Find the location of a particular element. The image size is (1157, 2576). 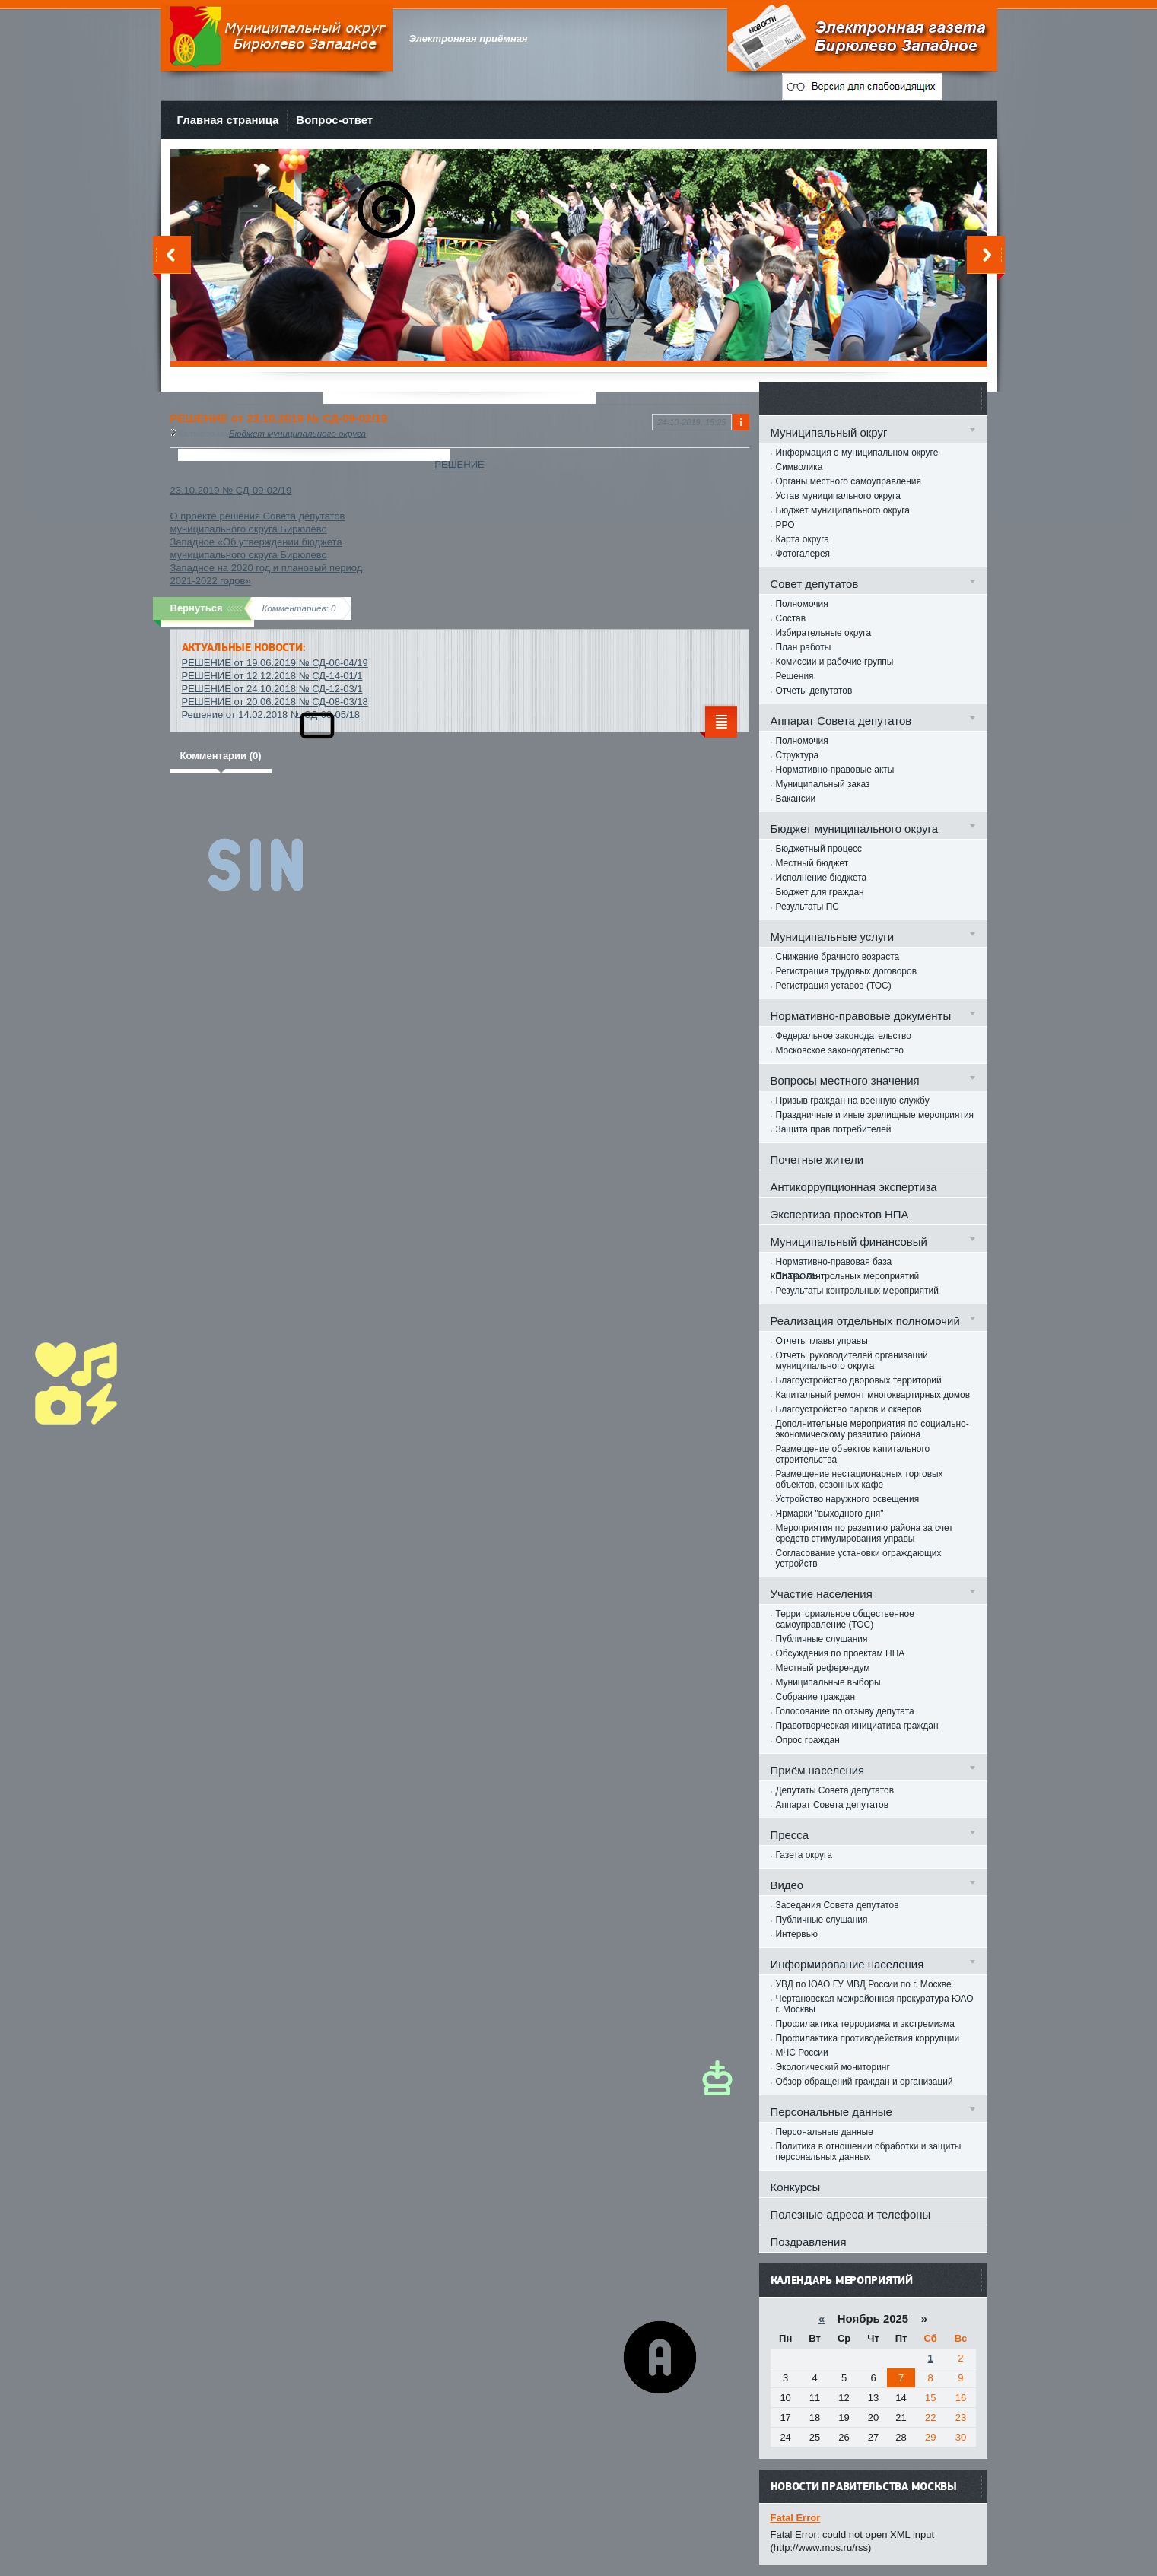

browse icon library or icon collection is located at coordinates (76, 1383).